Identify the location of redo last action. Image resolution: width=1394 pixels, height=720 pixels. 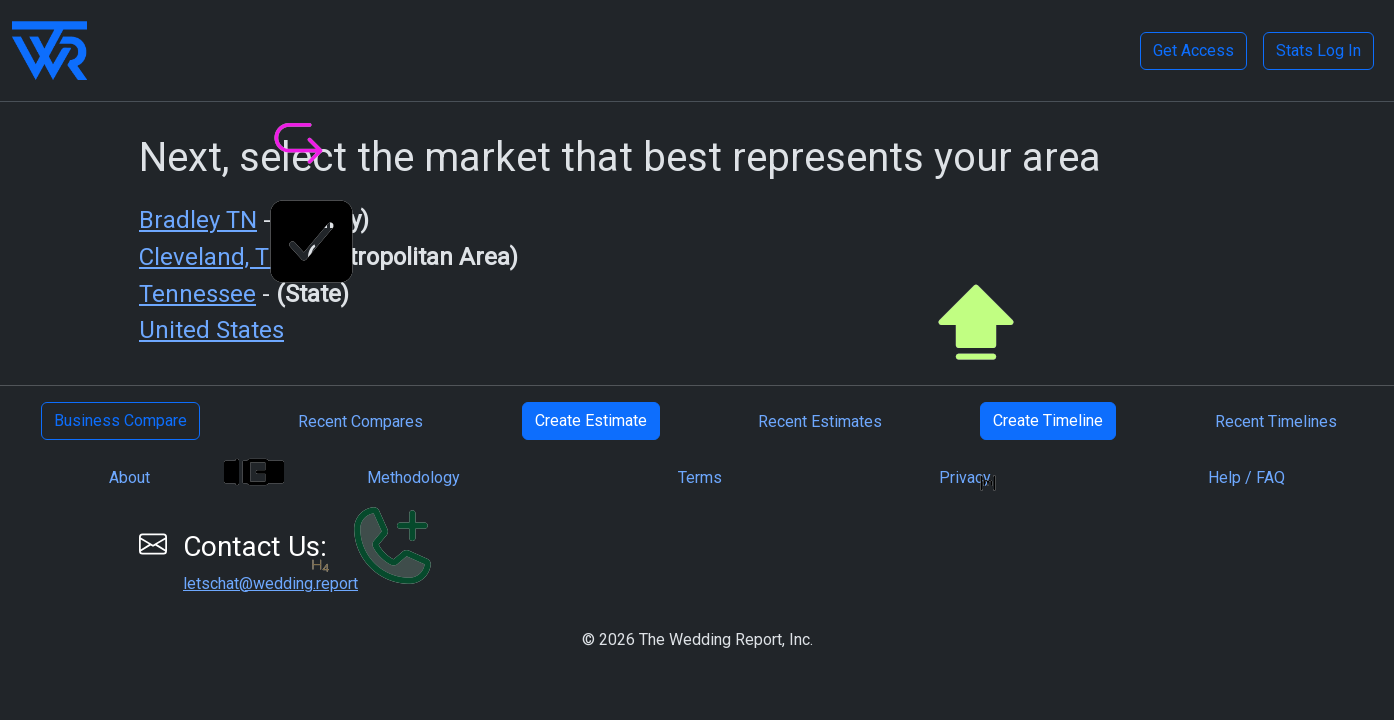
(298, 141).